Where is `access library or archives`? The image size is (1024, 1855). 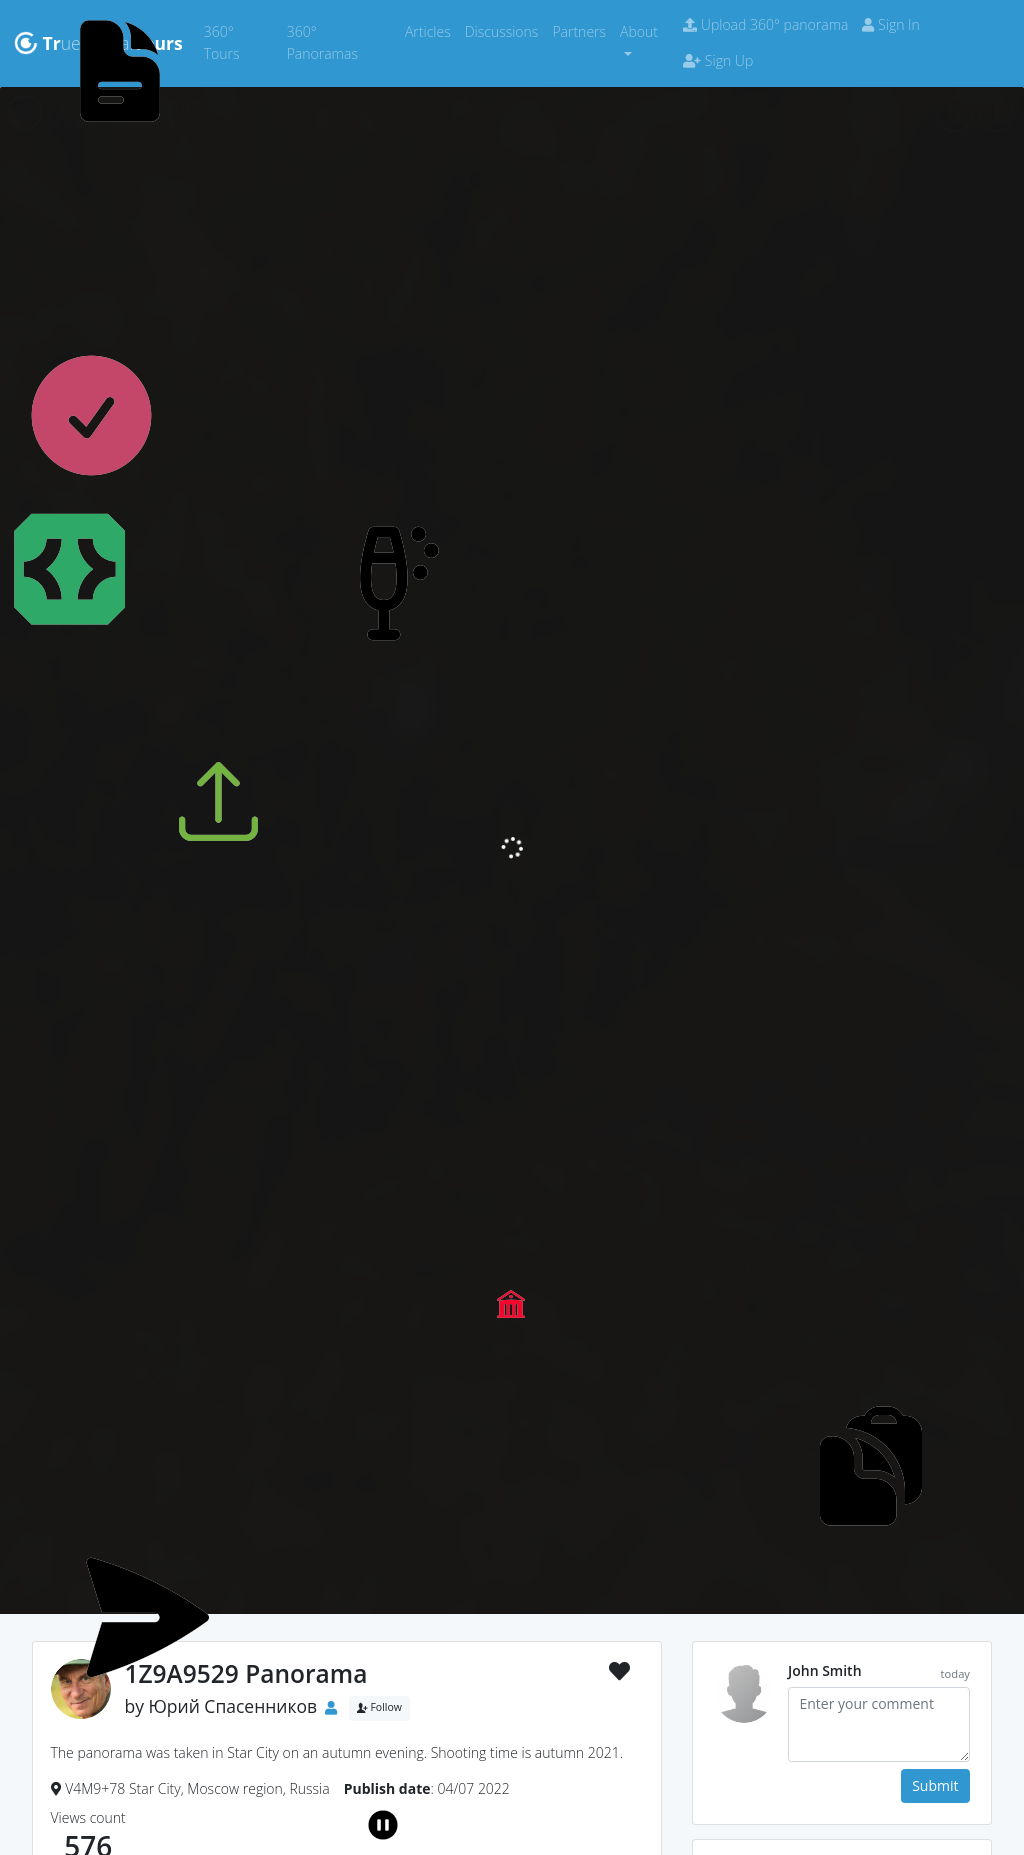 access library or archives is located at coordinates (511, 1304).